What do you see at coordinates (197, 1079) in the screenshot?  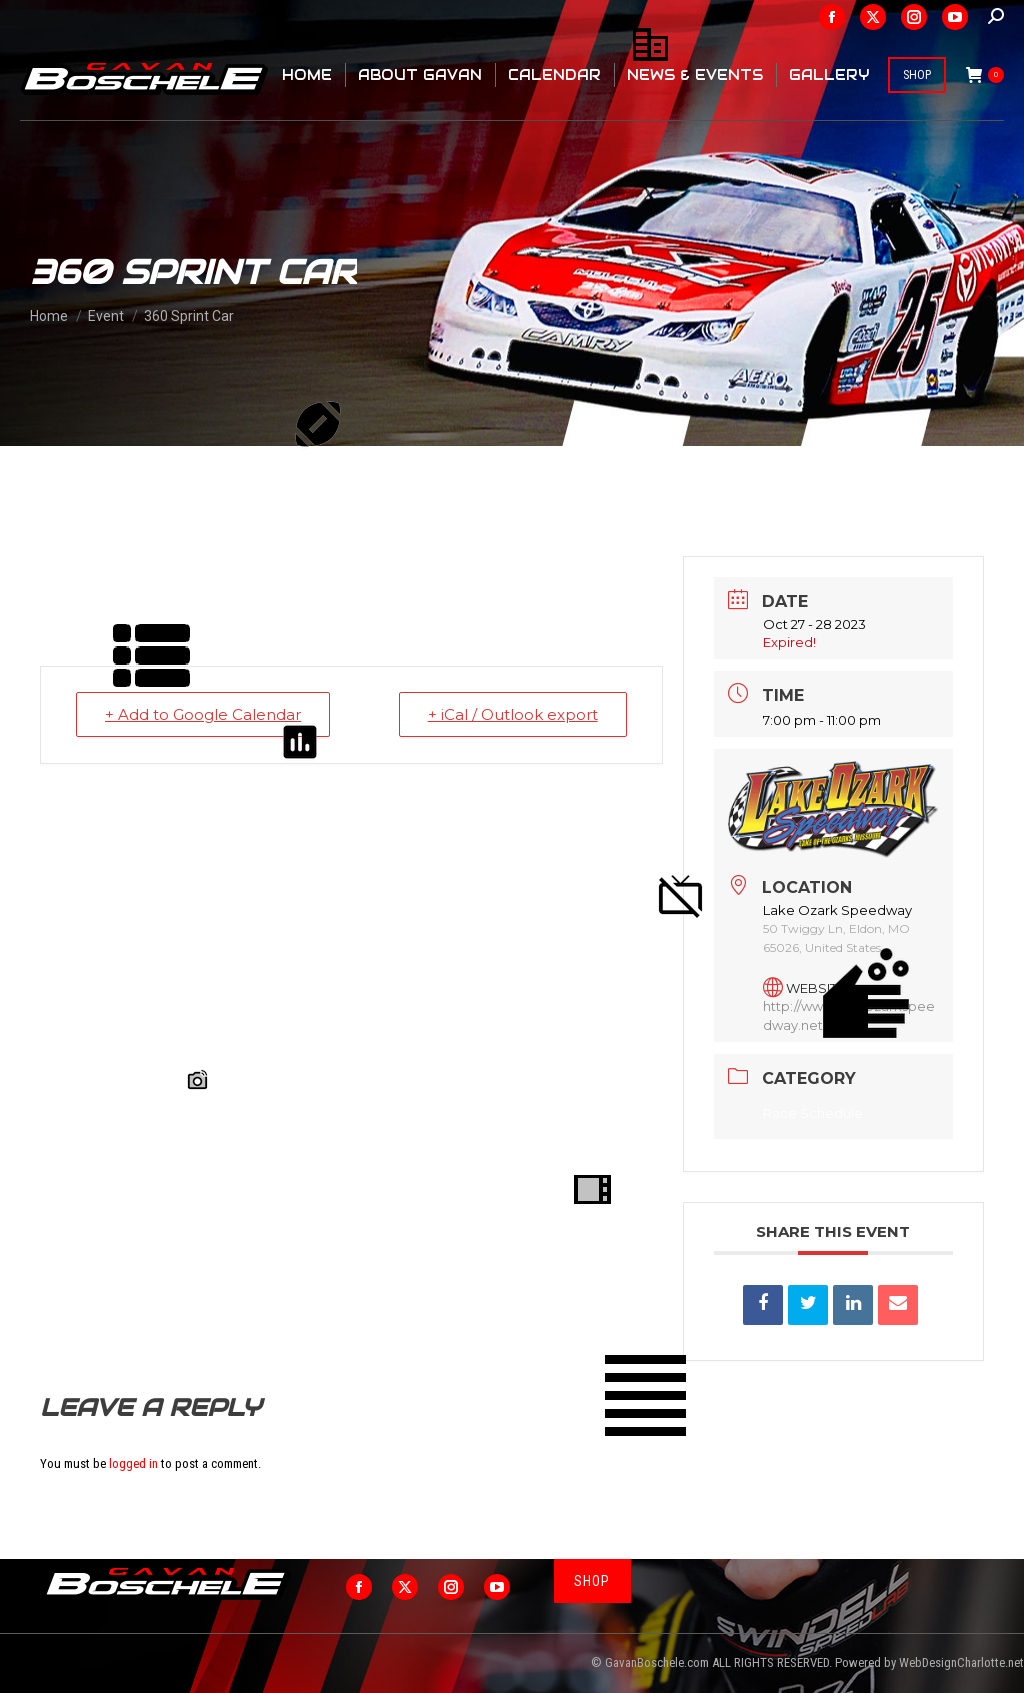 I see `connect to a wireless or linked camera device` at bounding box center [197, 1079].